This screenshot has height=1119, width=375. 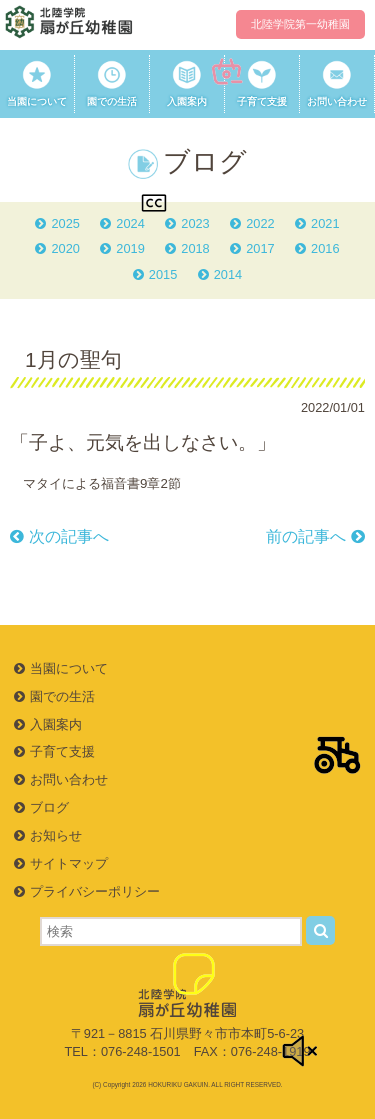 I want to click on access farming or agricultural features, so click(x=336, y=754).